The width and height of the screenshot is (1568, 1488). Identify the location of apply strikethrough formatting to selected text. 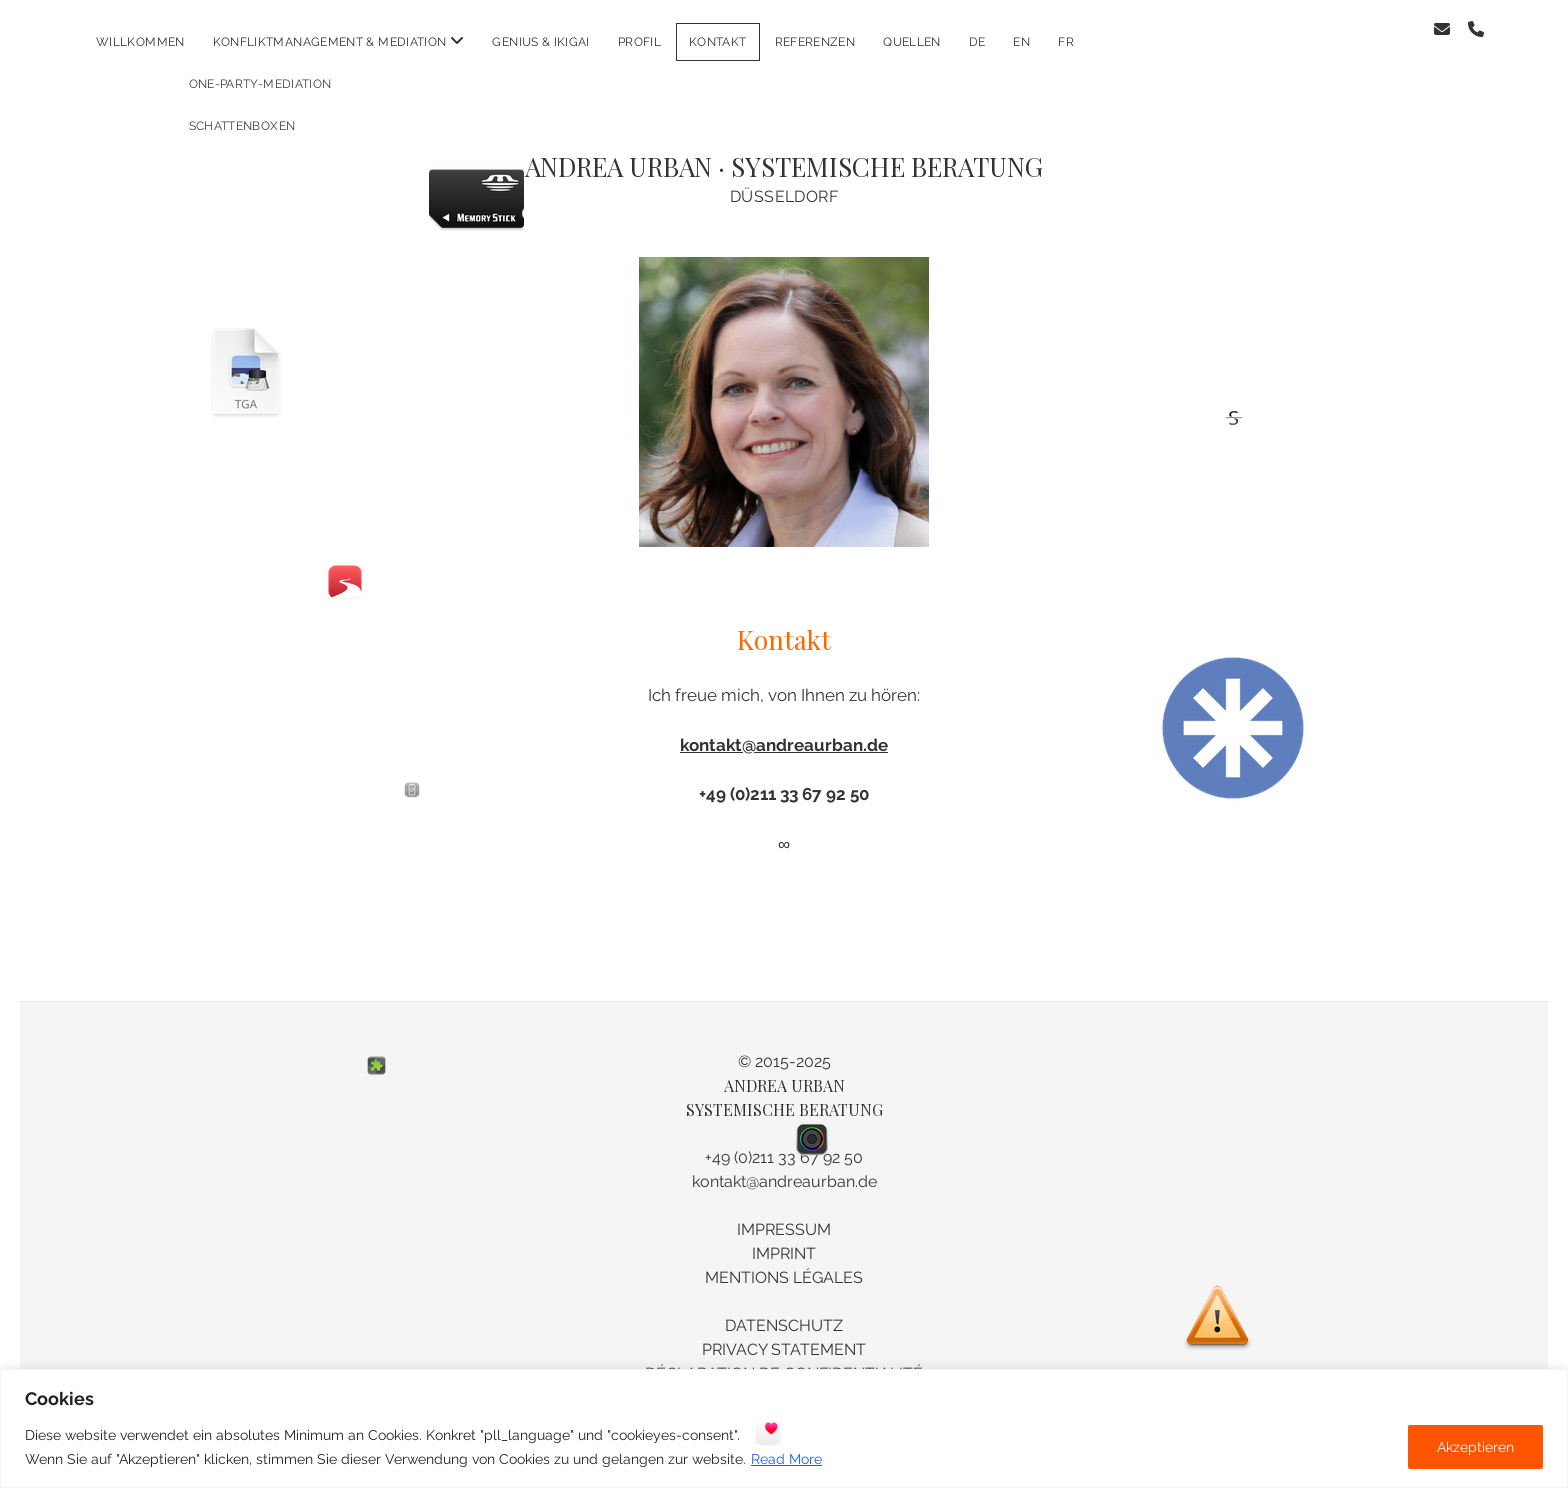
(1234, 418).